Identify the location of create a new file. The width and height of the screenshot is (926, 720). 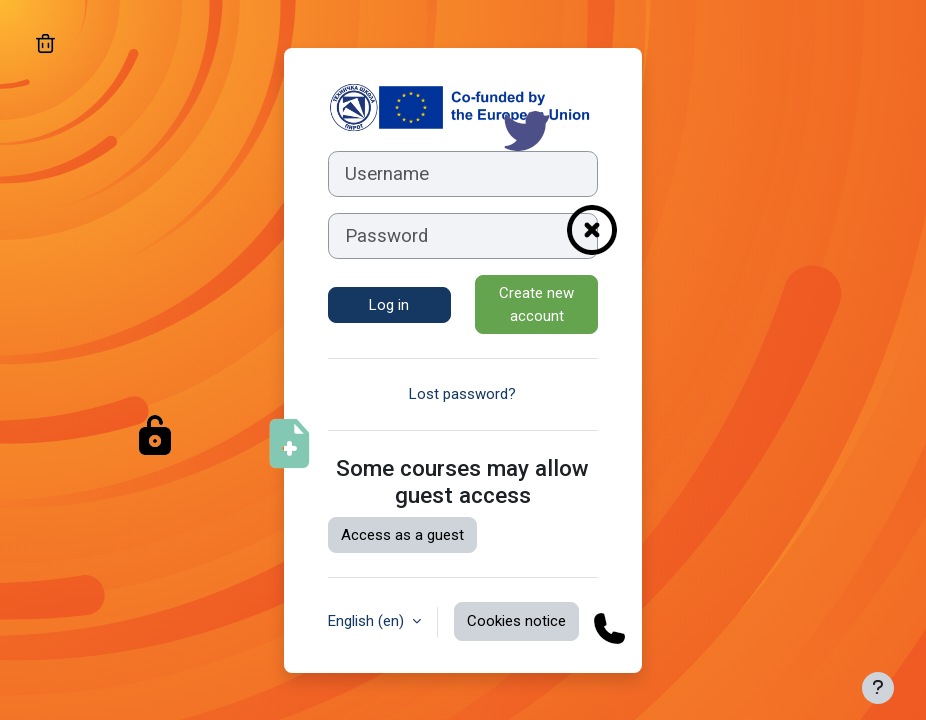
(289, 443).